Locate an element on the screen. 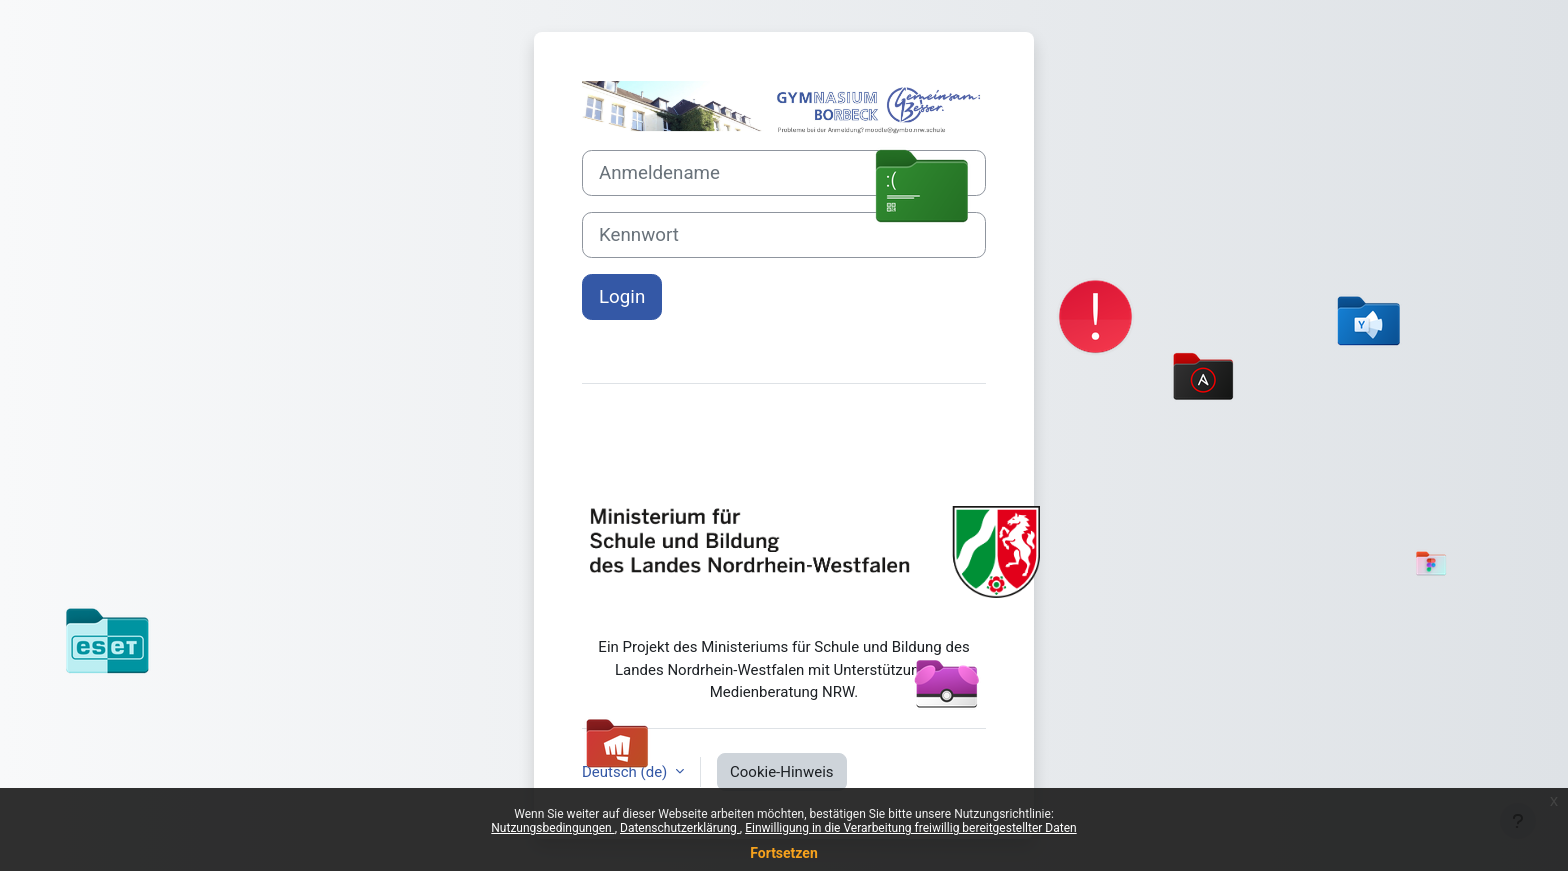 This screenshot has width=1568, height=871. indicates a warning or alert requiring attention is located at coordinates (1095, 316).